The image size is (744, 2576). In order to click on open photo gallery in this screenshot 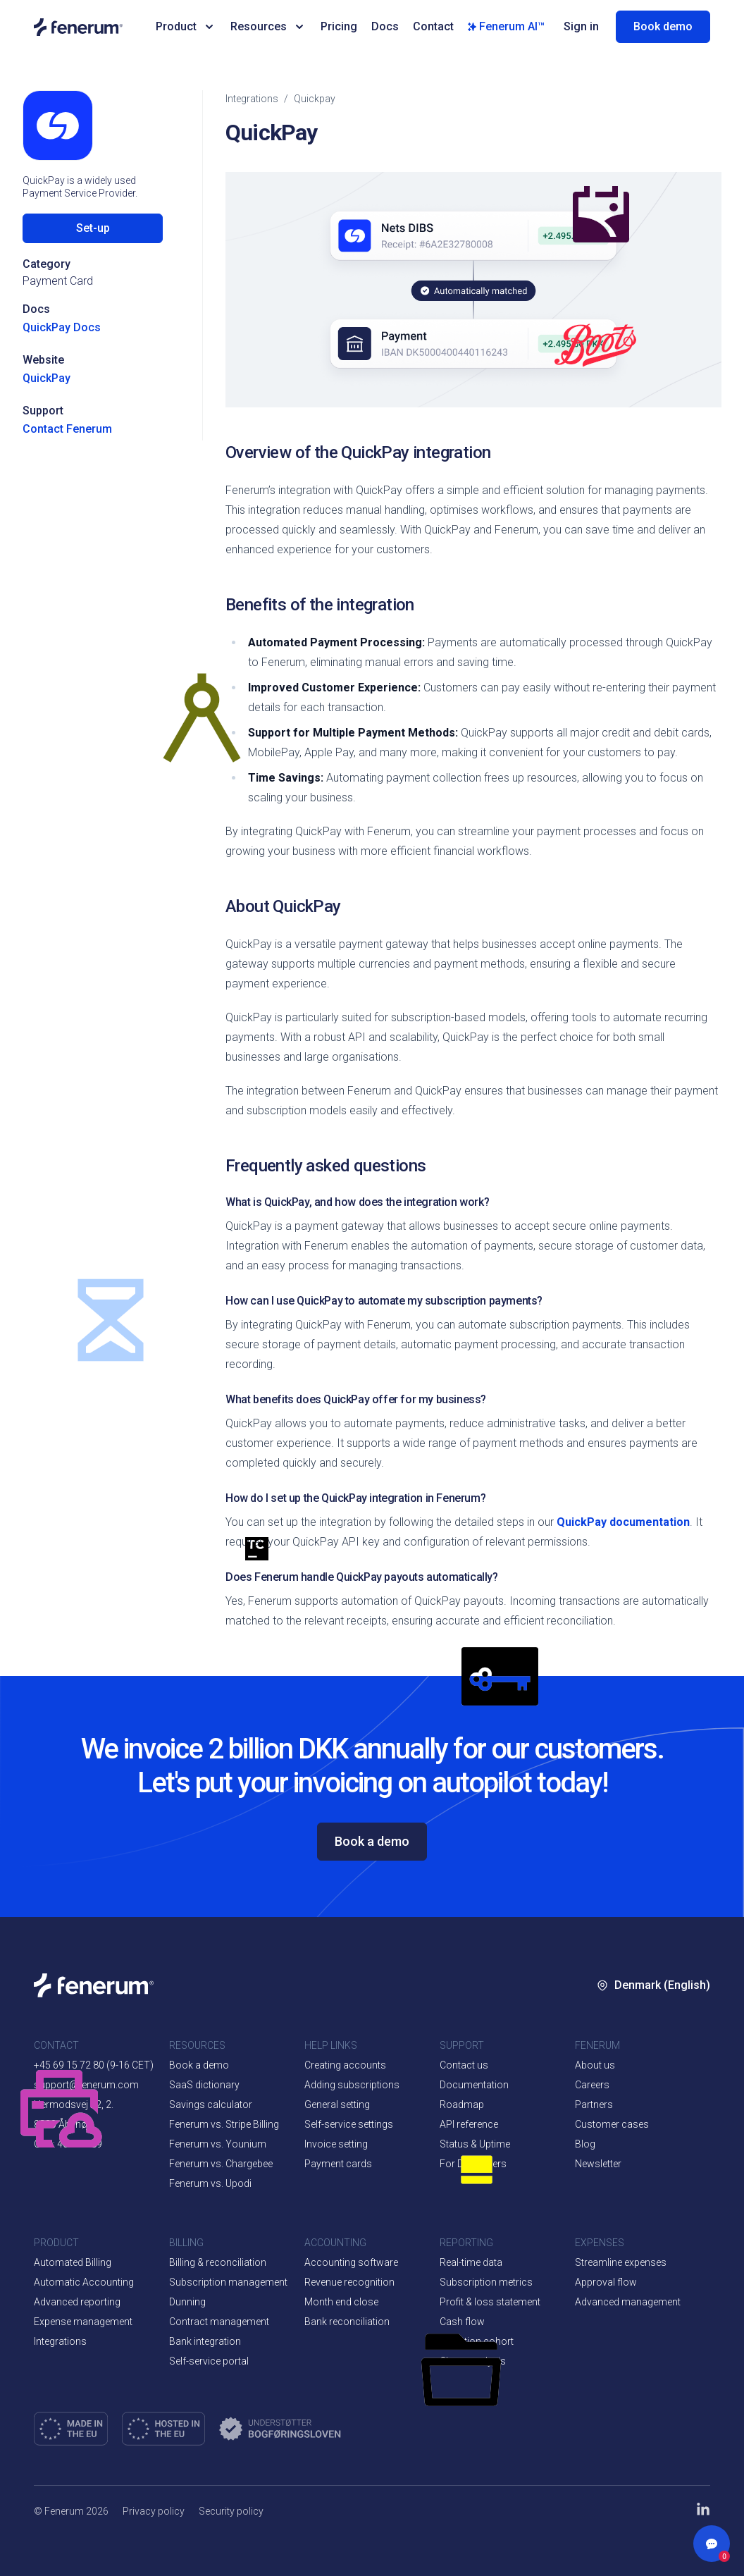, I will do `click(601, 217)`.